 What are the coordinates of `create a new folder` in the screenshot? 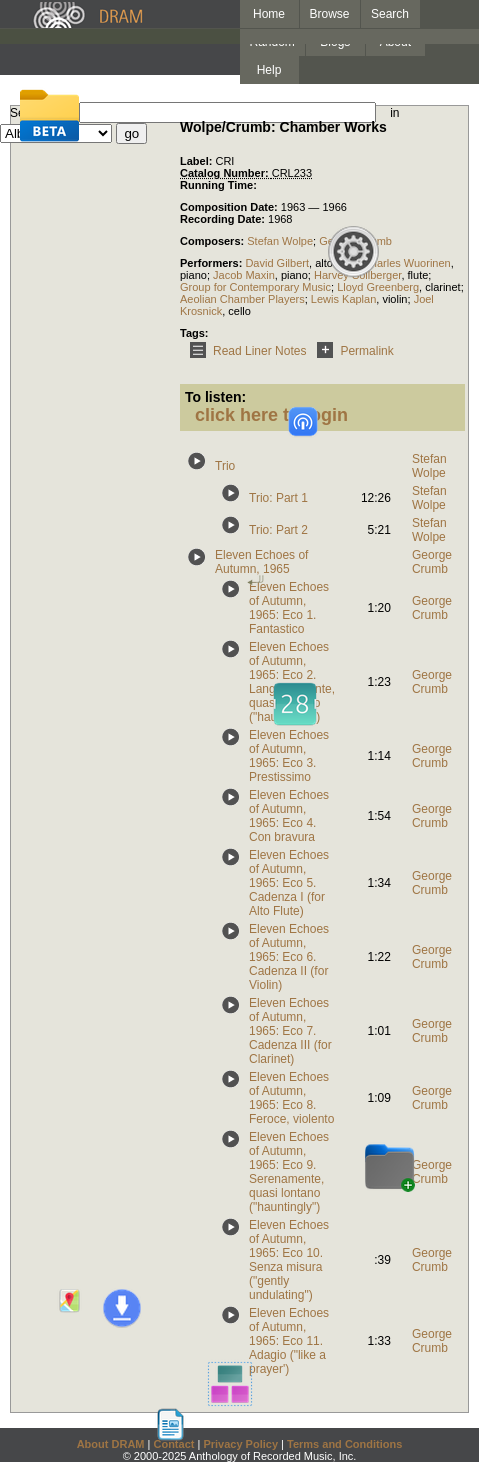 It's located at (389, 1166).